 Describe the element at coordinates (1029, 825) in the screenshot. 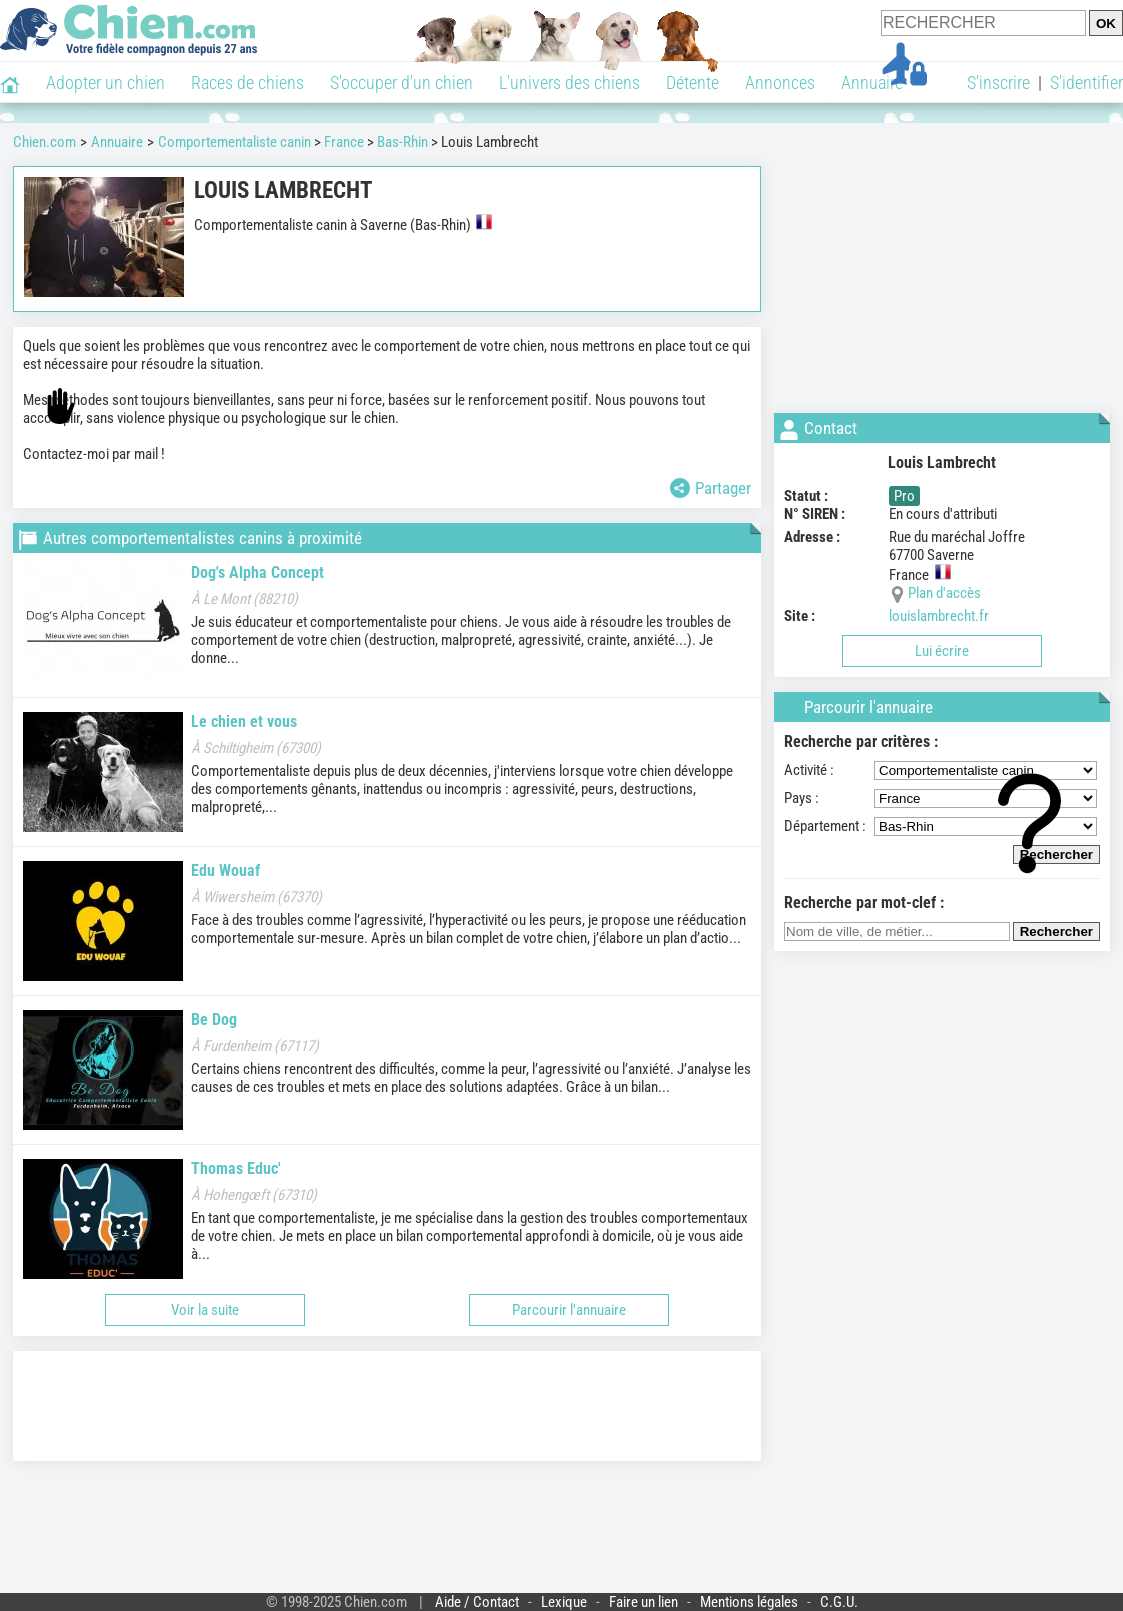

I see `access help or support resources` at that location.